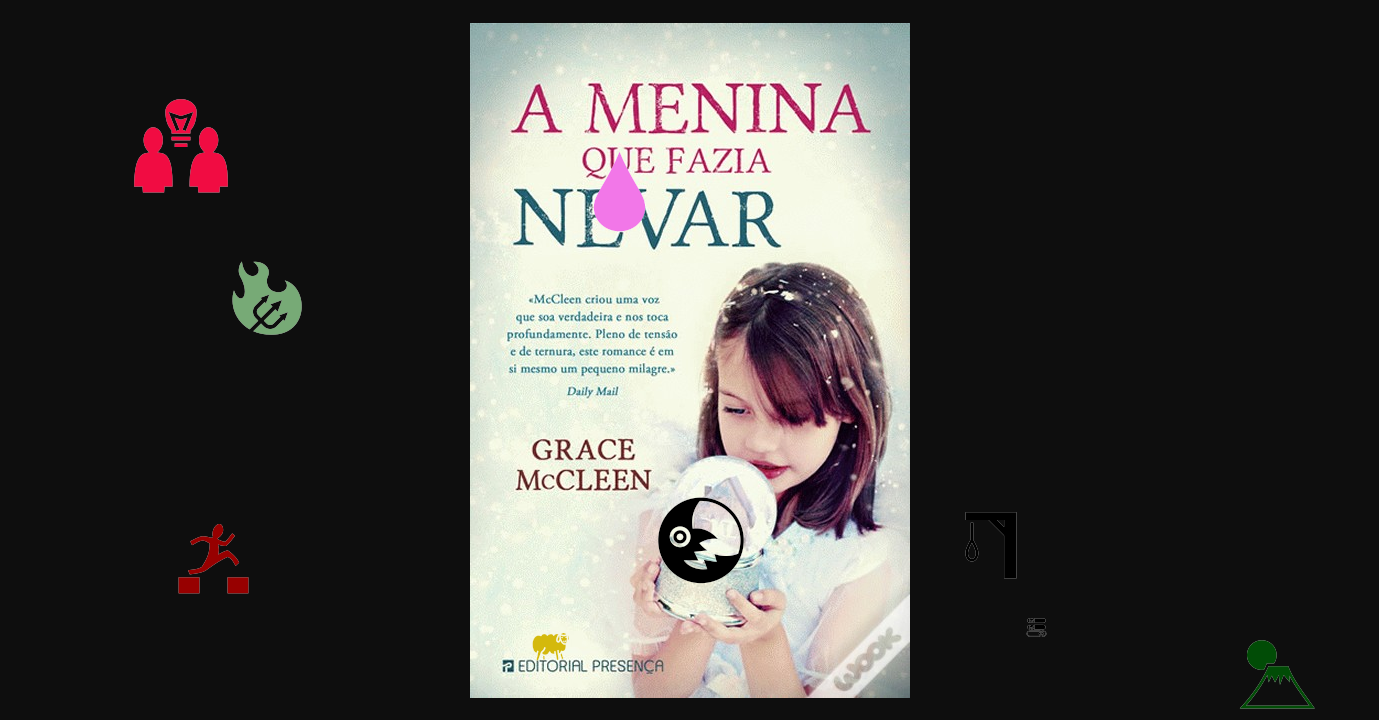 The image size is (1379, 720). What do you see at coordinates (265, 298) in the screenshot?
I see `indicates fire or flame-based attack ability` at bounding box center [265, 298].